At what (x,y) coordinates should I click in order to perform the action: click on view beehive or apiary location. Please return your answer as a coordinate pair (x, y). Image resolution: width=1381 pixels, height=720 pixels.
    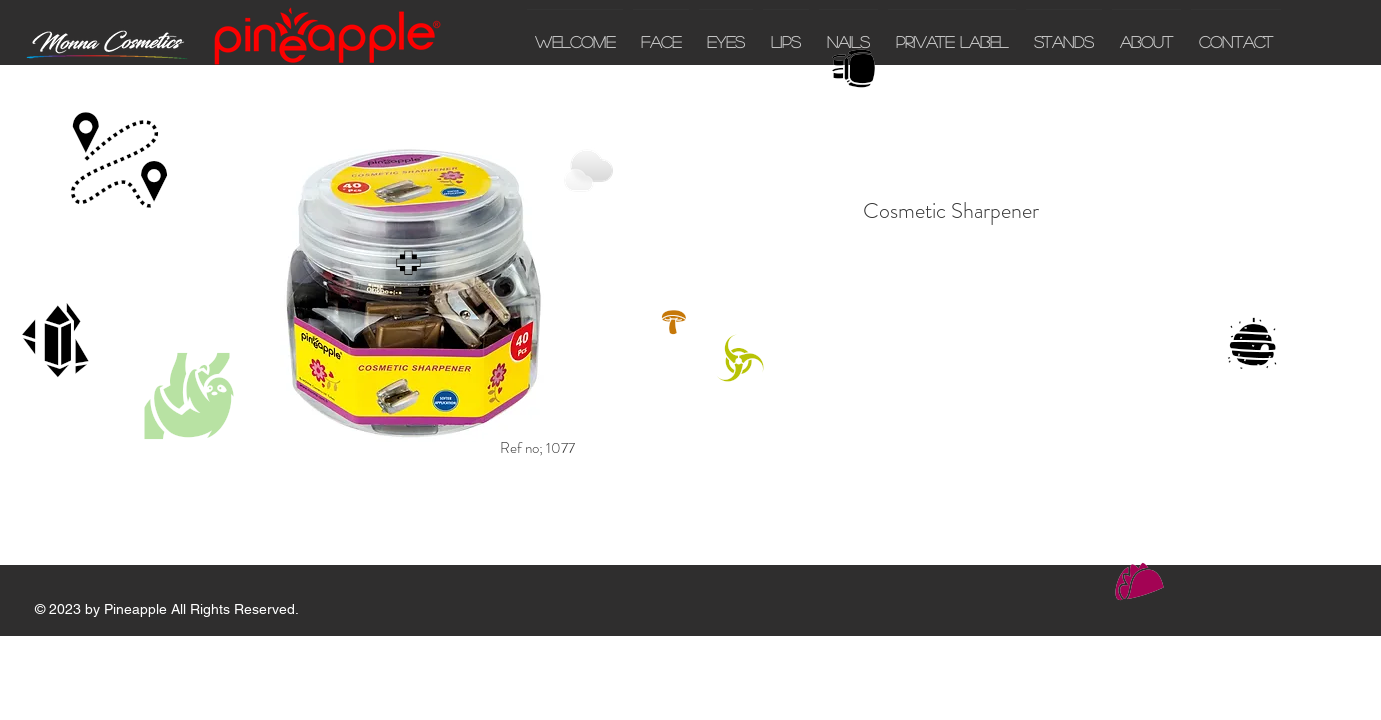
    Looking at the image, I should click on (1253, 343).